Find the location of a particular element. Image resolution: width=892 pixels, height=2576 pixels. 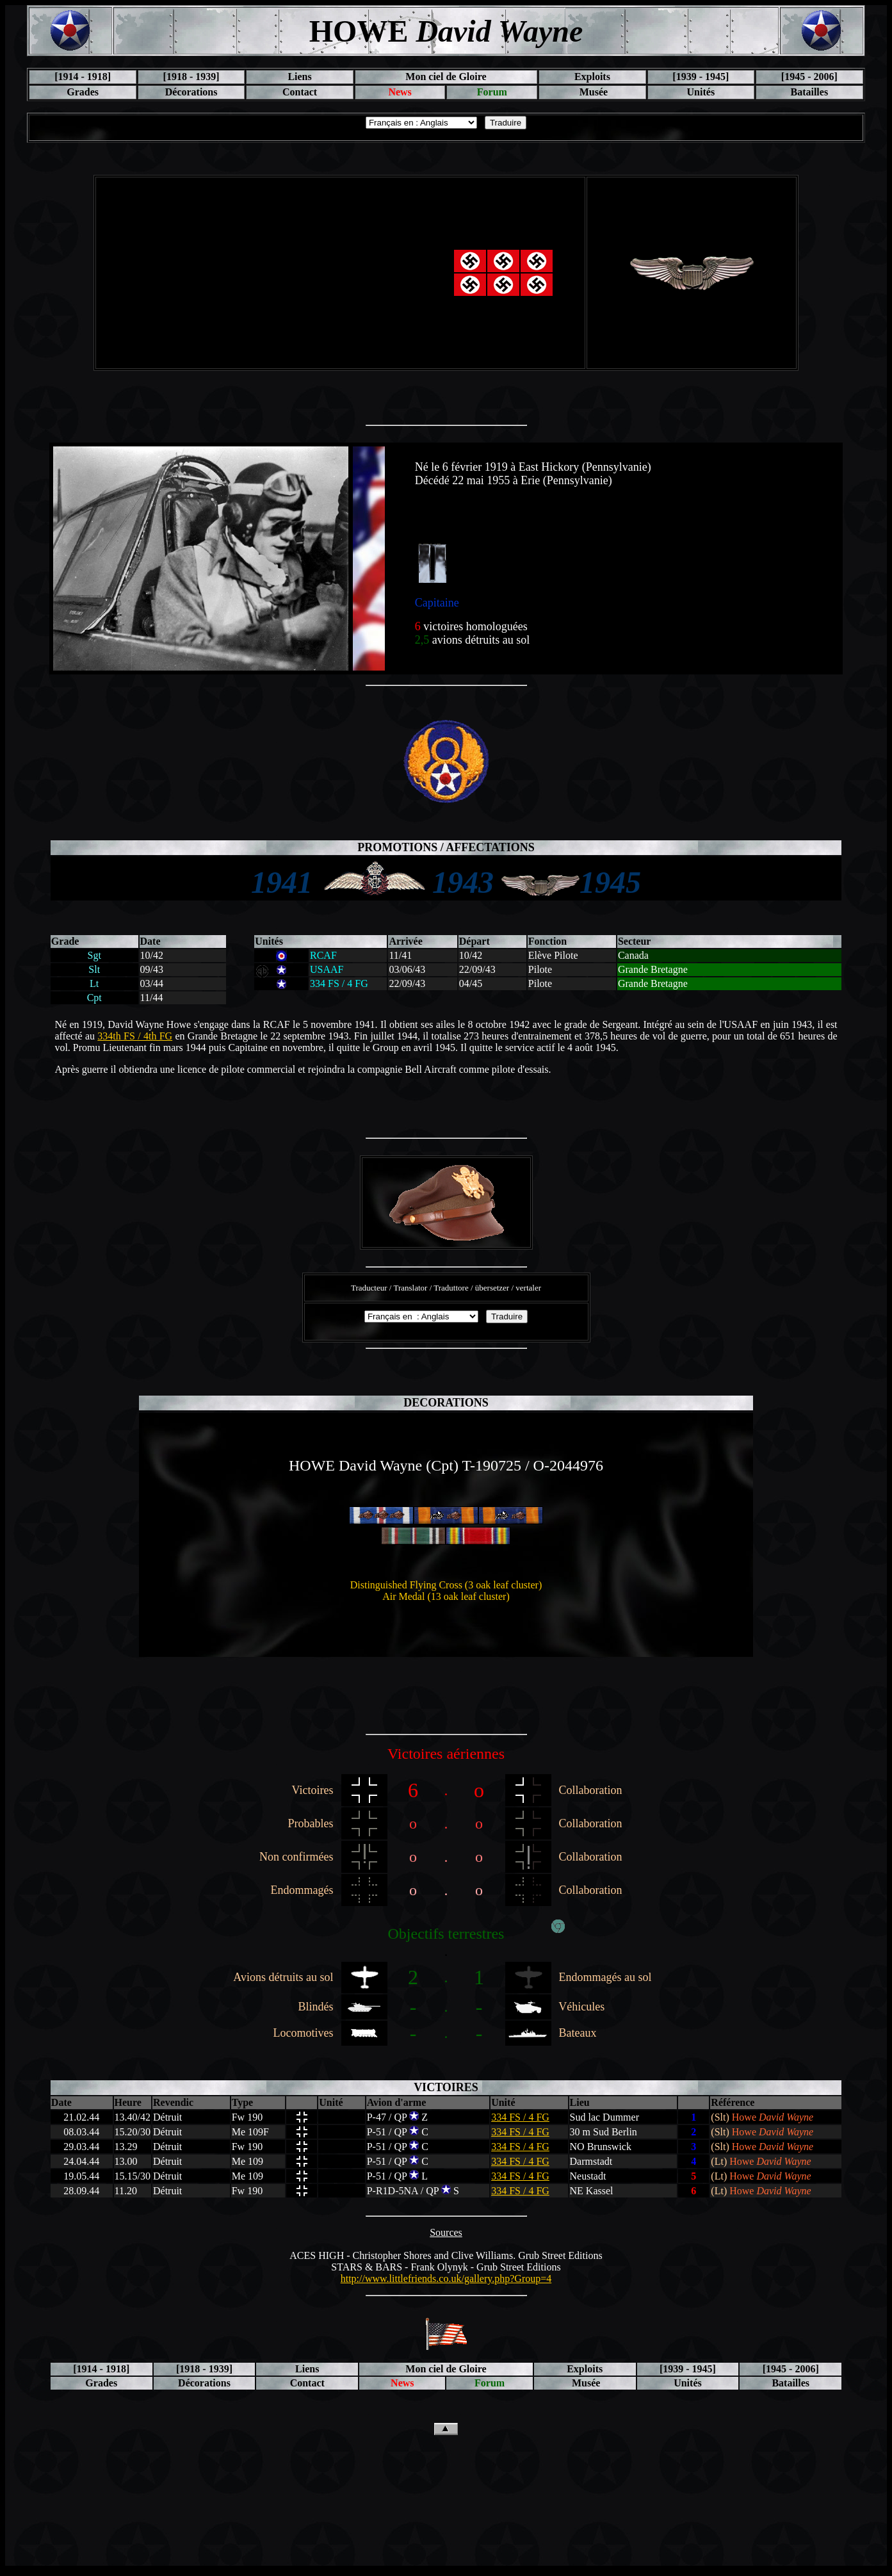

open Google Chrome browser is located at coordinates (558, 1926).